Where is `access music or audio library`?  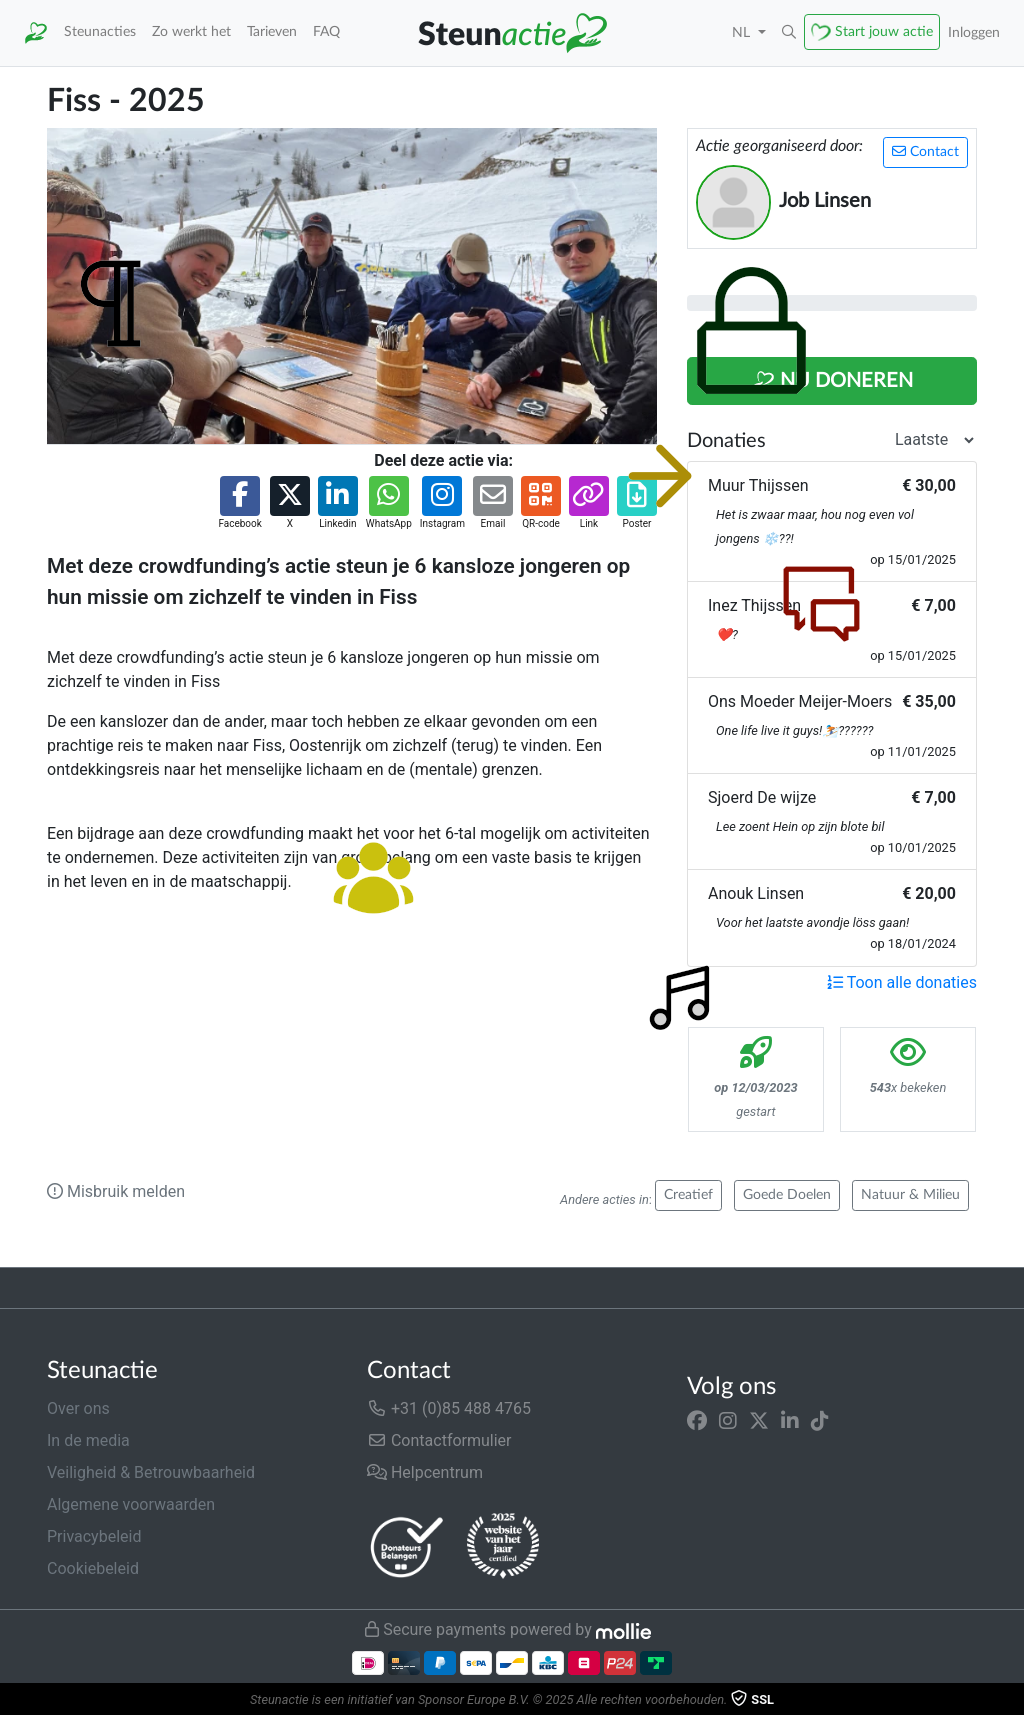
access music or audio library is located at coordinates (683, 999).